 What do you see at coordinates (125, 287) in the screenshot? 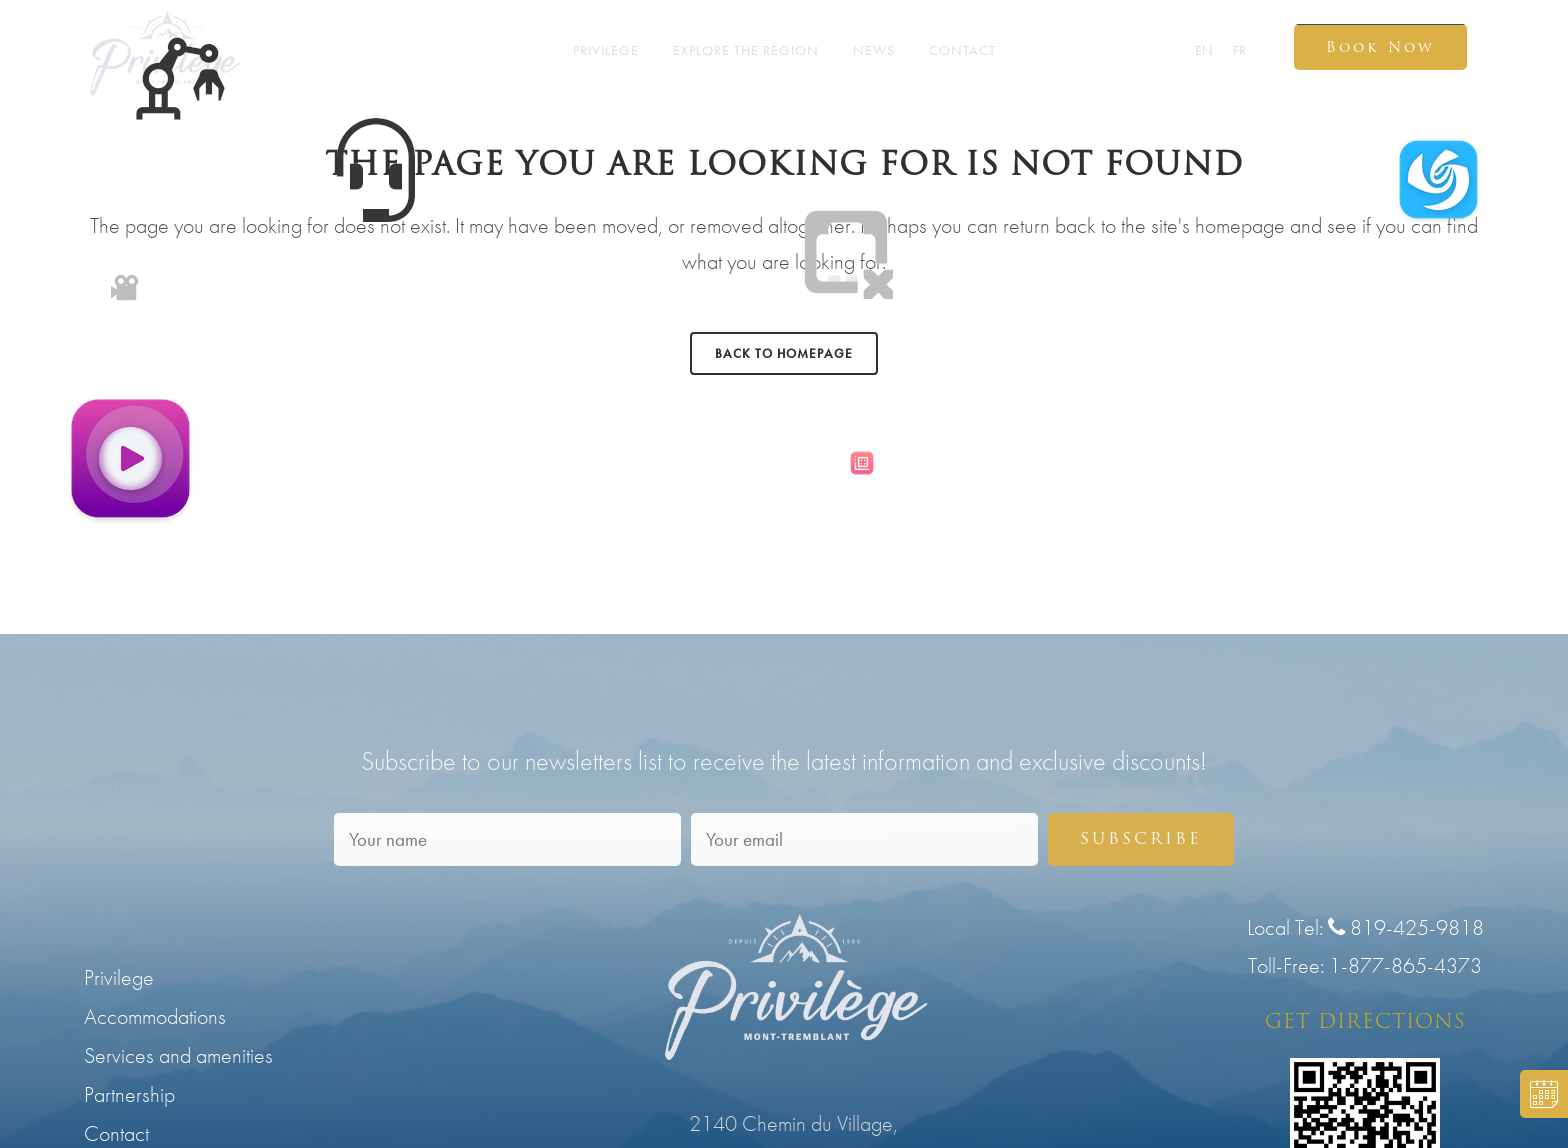
I see `access video camera or recording features` at bounding box center [125, 287].